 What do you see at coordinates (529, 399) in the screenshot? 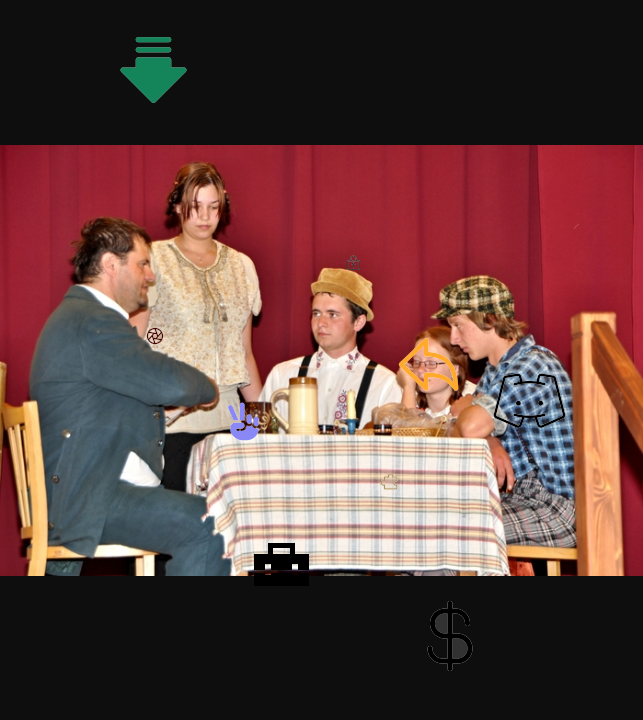
I see `open Discord` at bounding box center [529, 399].